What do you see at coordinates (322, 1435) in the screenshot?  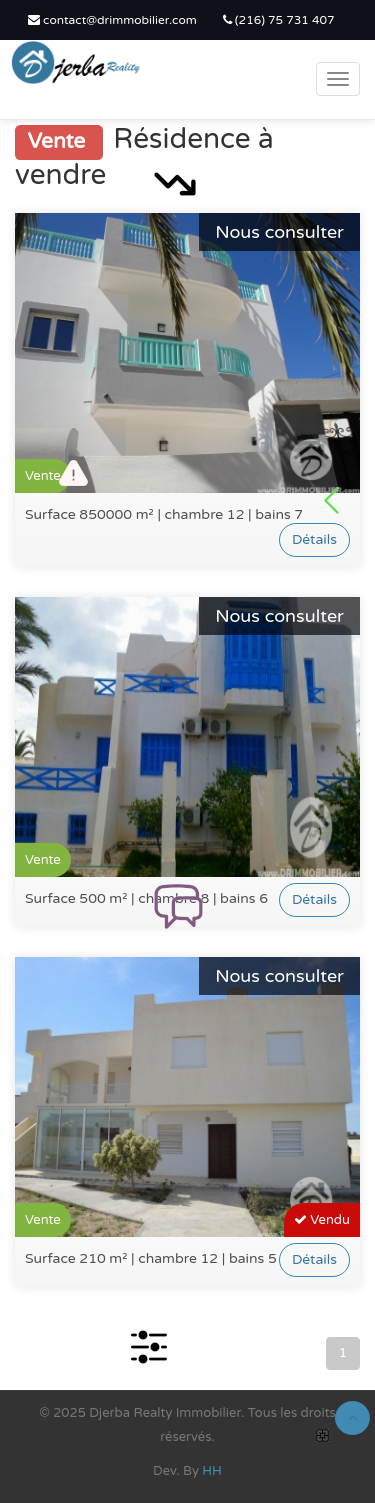 I see `view pages or documents` at bounding box center [322, 1435].